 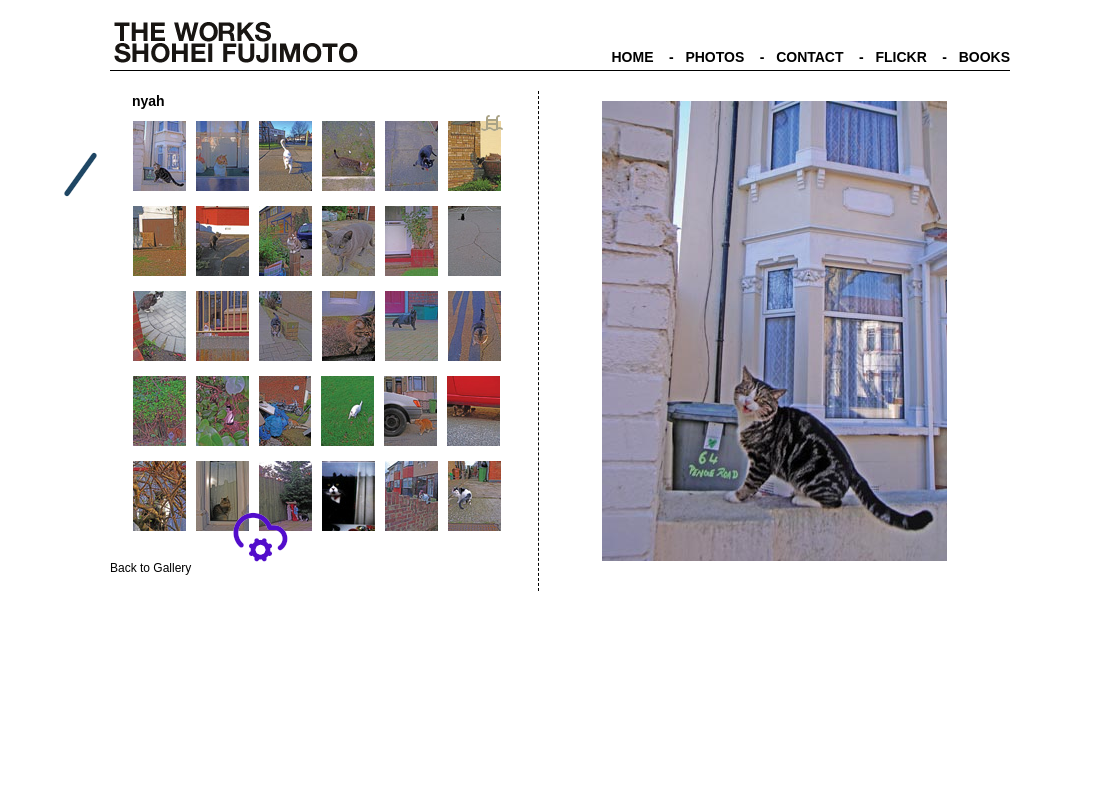 I want to click on access pool or swimming area information, so click(x=492, y=123).